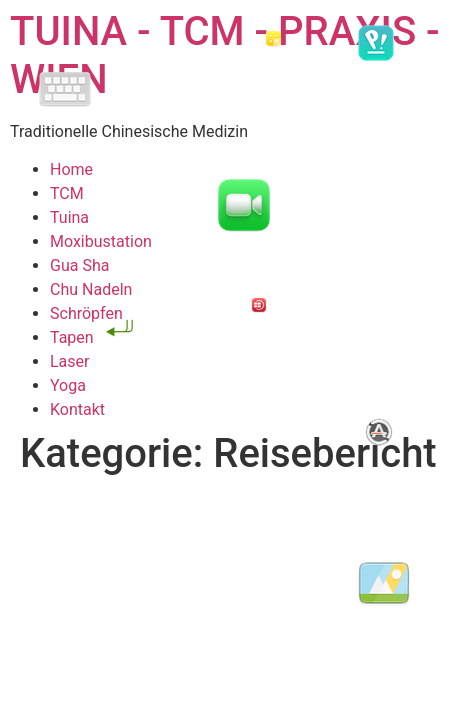  I want to click on open FaceTime to start a video call, so click(244, 205).